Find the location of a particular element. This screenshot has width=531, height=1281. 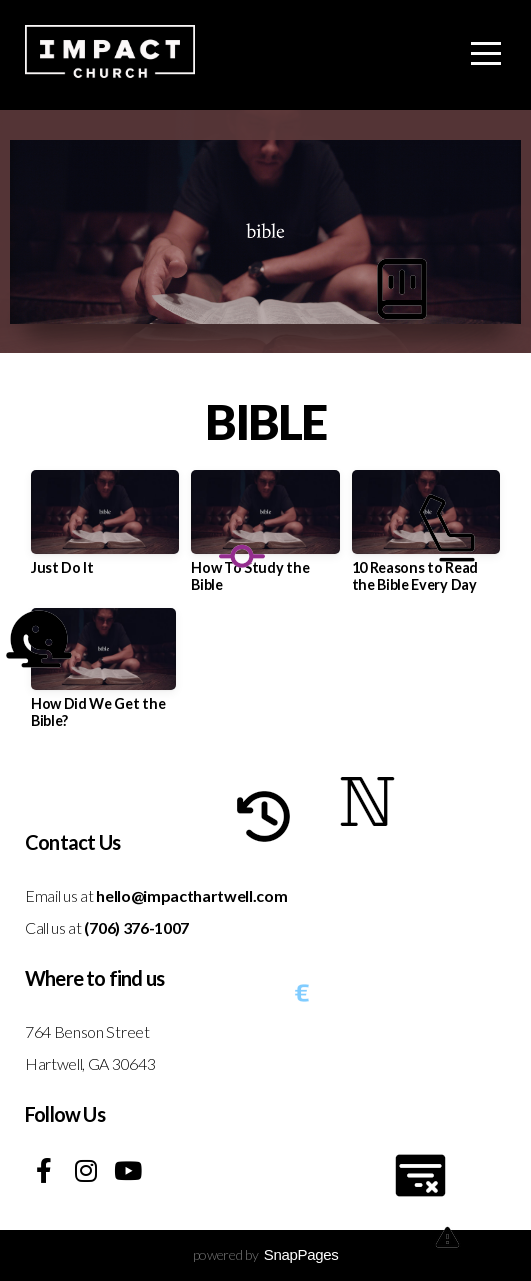

select or reserve a seat is located at coordinates (446, 528).